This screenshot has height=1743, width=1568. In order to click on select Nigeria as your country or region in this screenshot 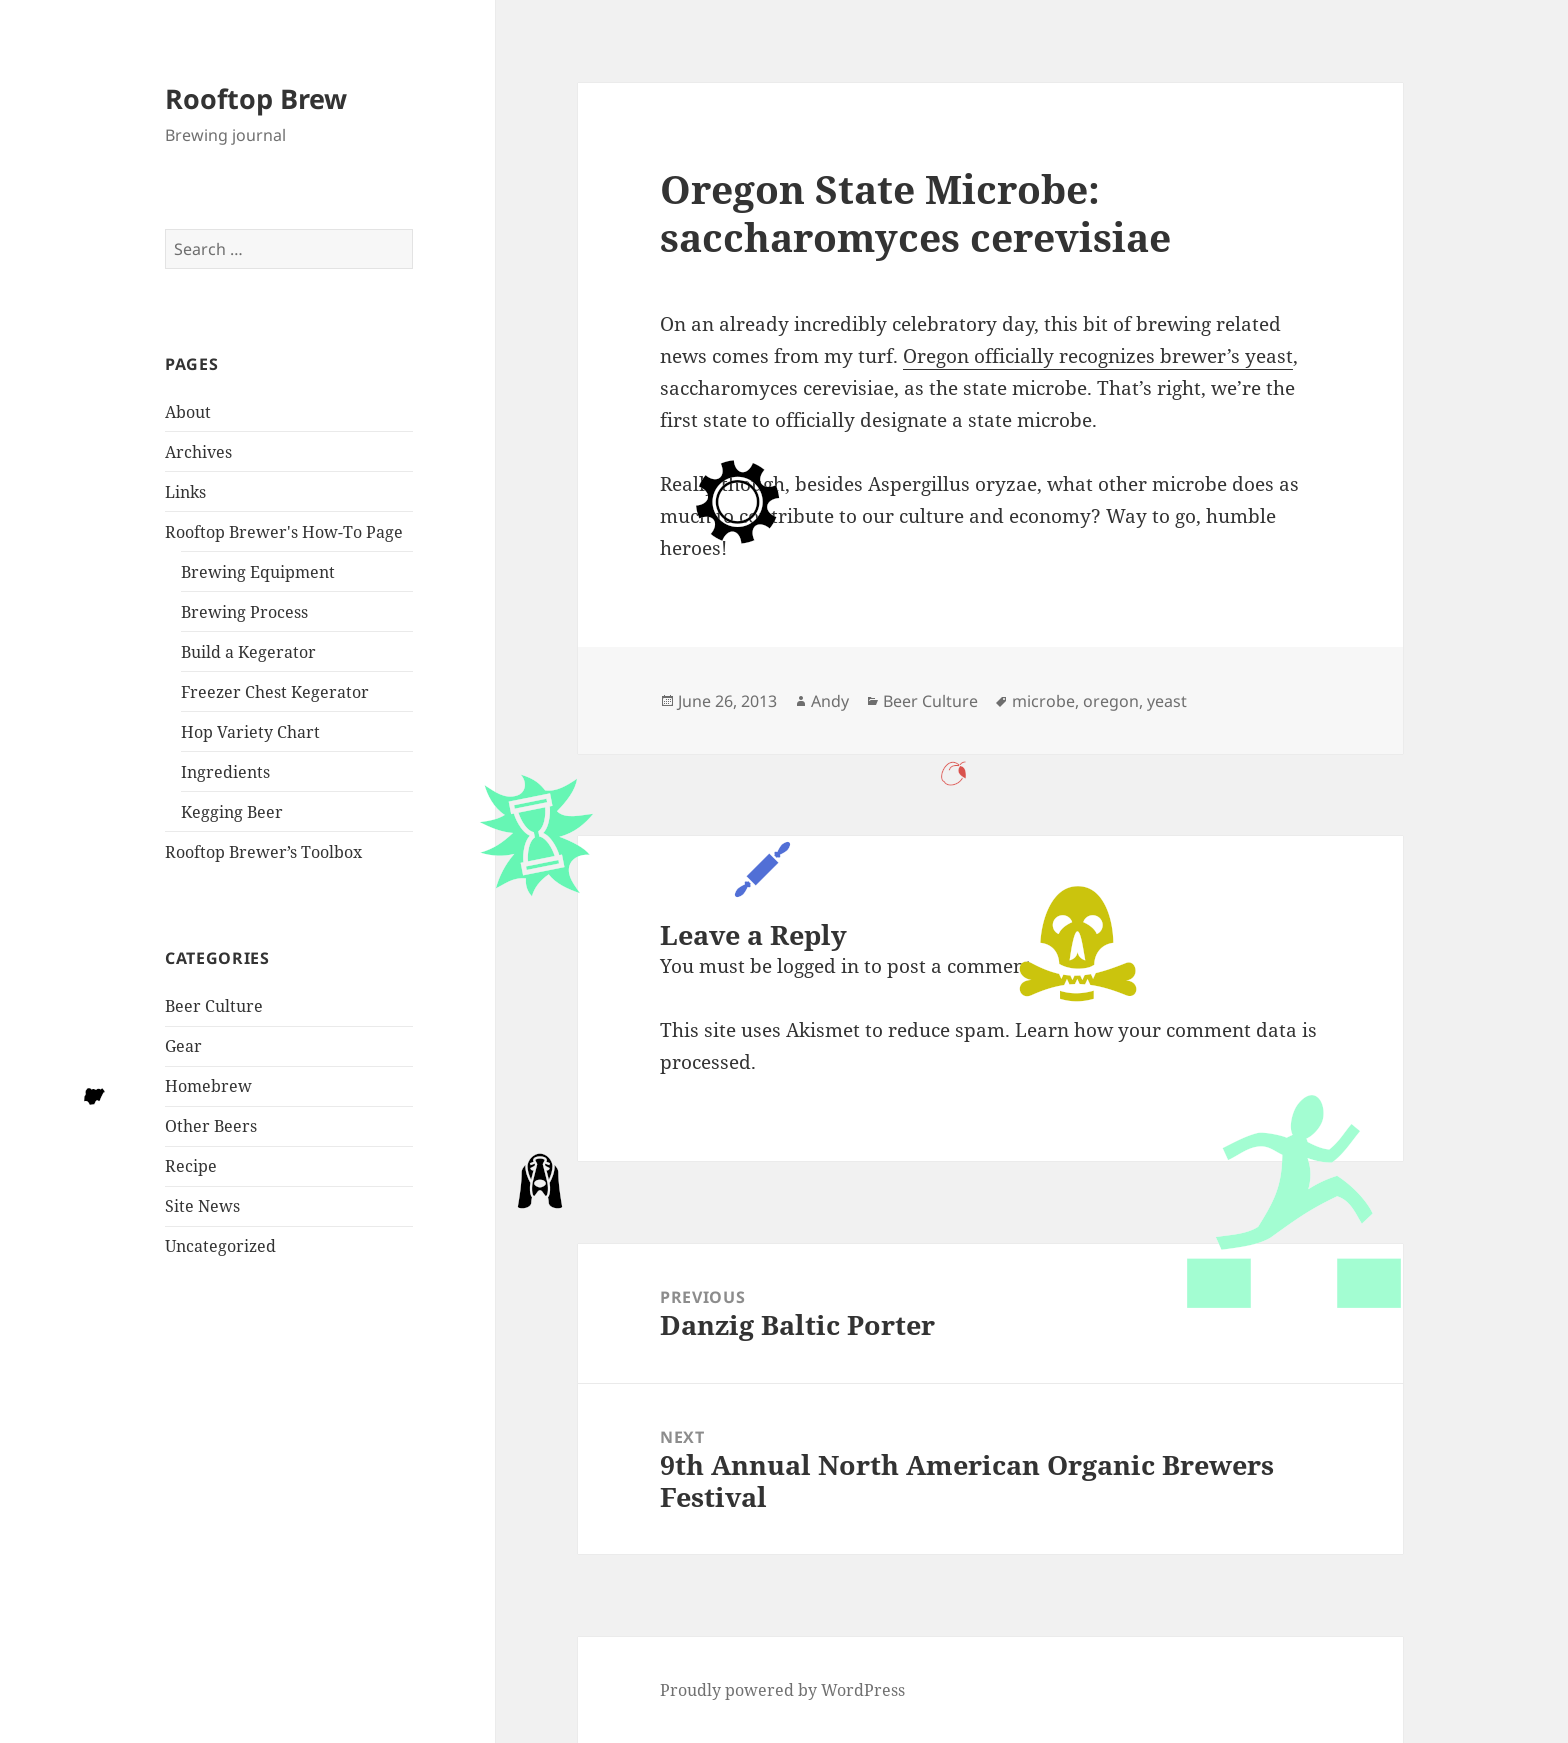, I will do `click(94, 1096)`.